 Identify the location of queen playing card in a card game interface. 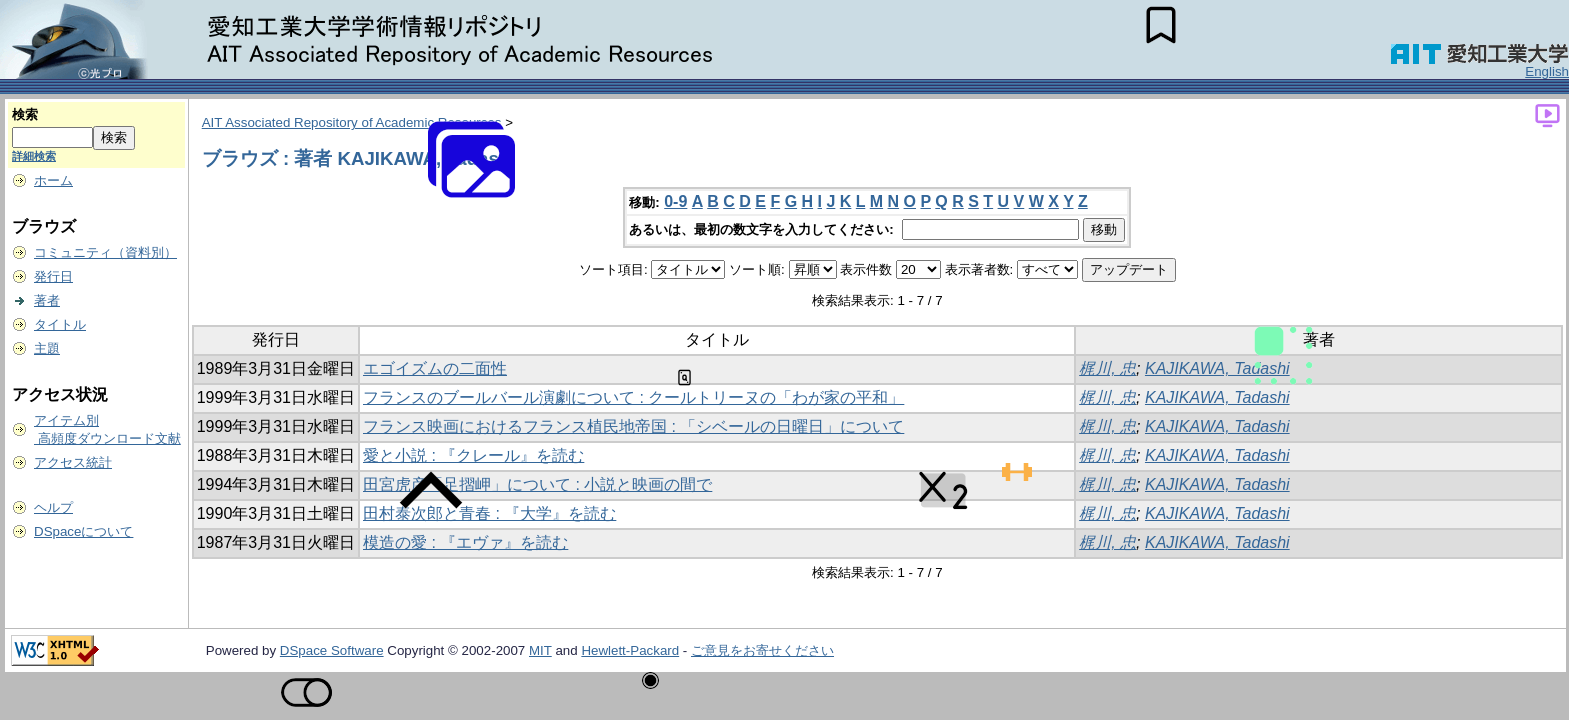
(684, 377).